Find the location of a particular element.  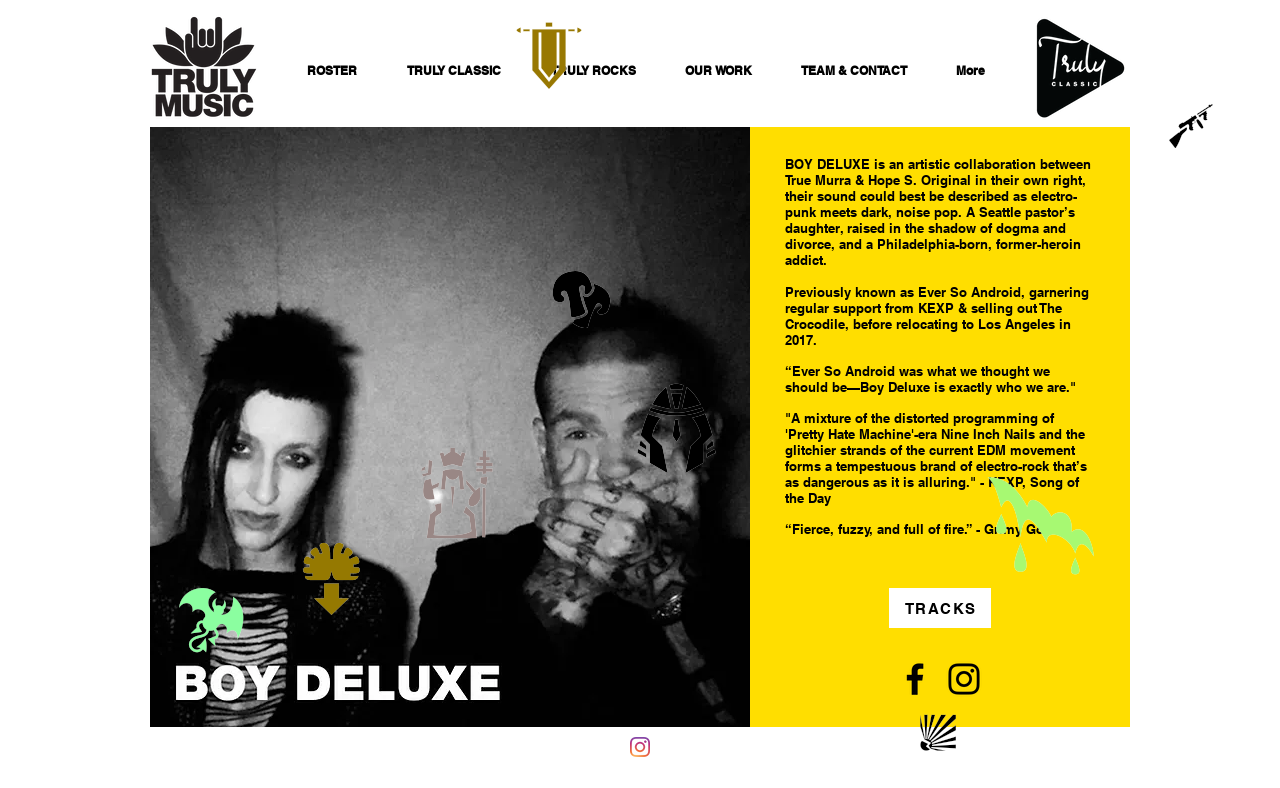

view the hierophant tarot card is located at coordinates (457, 493).